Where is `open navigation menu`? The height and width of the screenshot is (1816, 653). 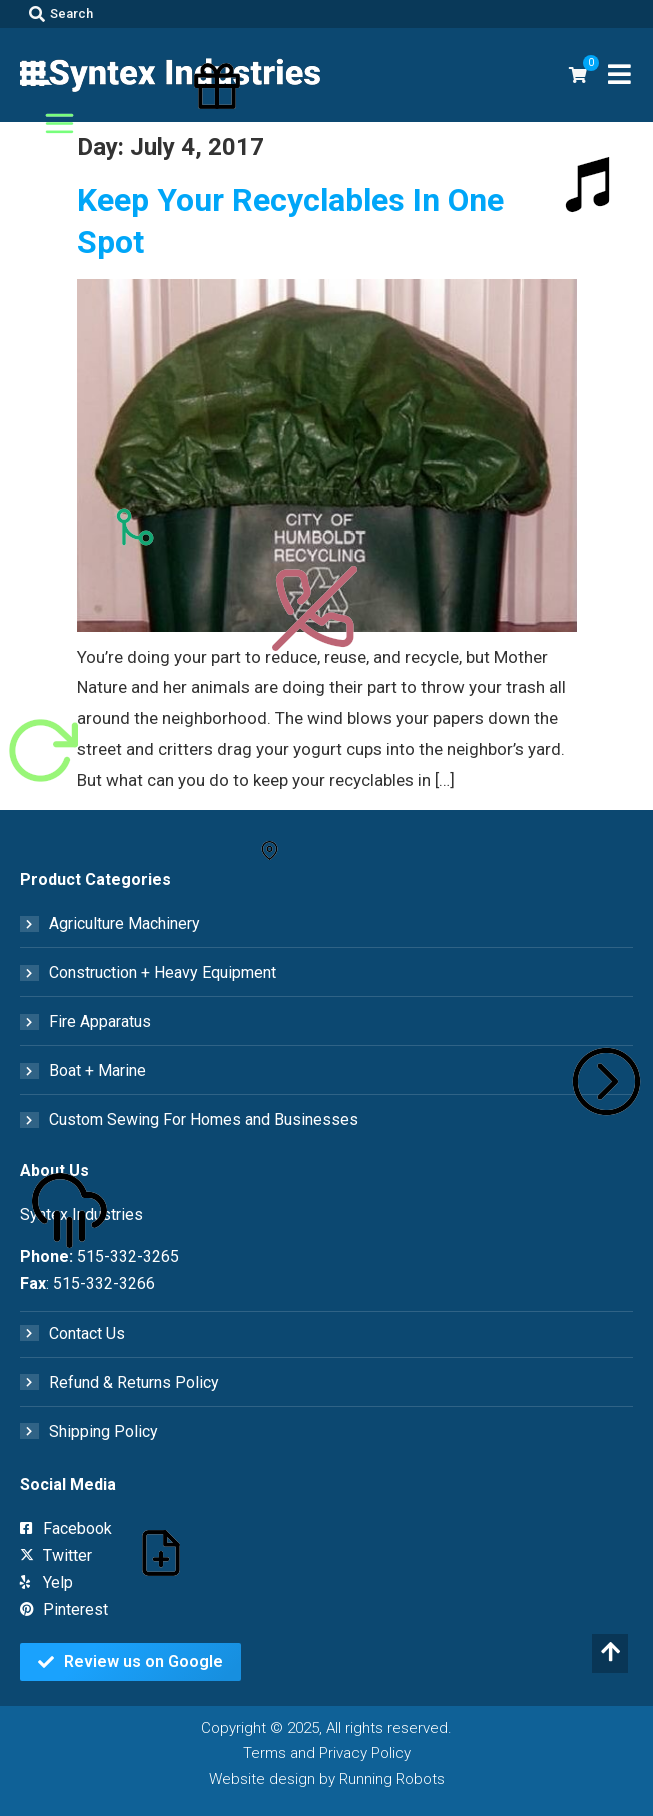 open navigation menu is located at coordinates (59, 123).